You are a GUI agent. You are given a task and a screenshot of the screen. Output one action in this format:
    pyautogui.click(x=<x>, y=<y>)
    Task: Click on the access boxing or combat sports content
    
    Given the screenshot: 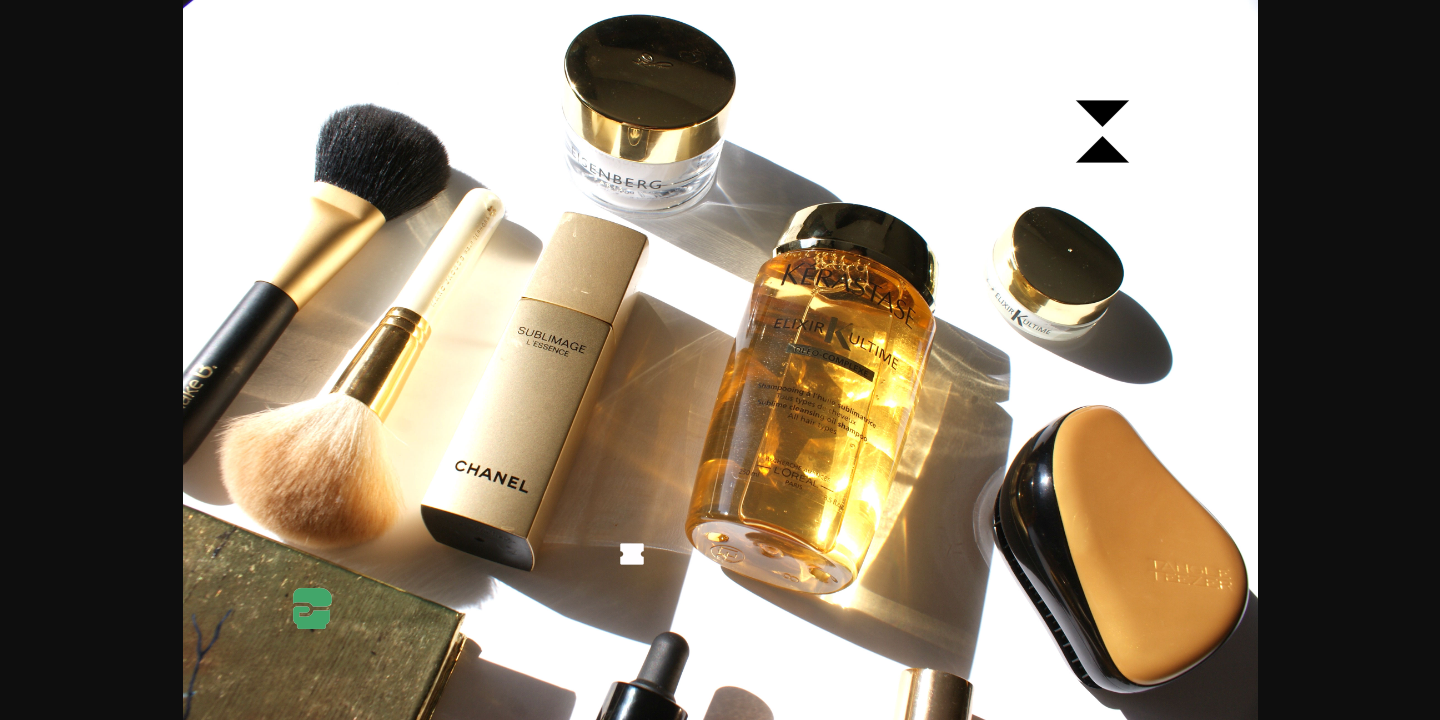 What is the action you would take?
    pyautogui.click(x=311, y=608)
    